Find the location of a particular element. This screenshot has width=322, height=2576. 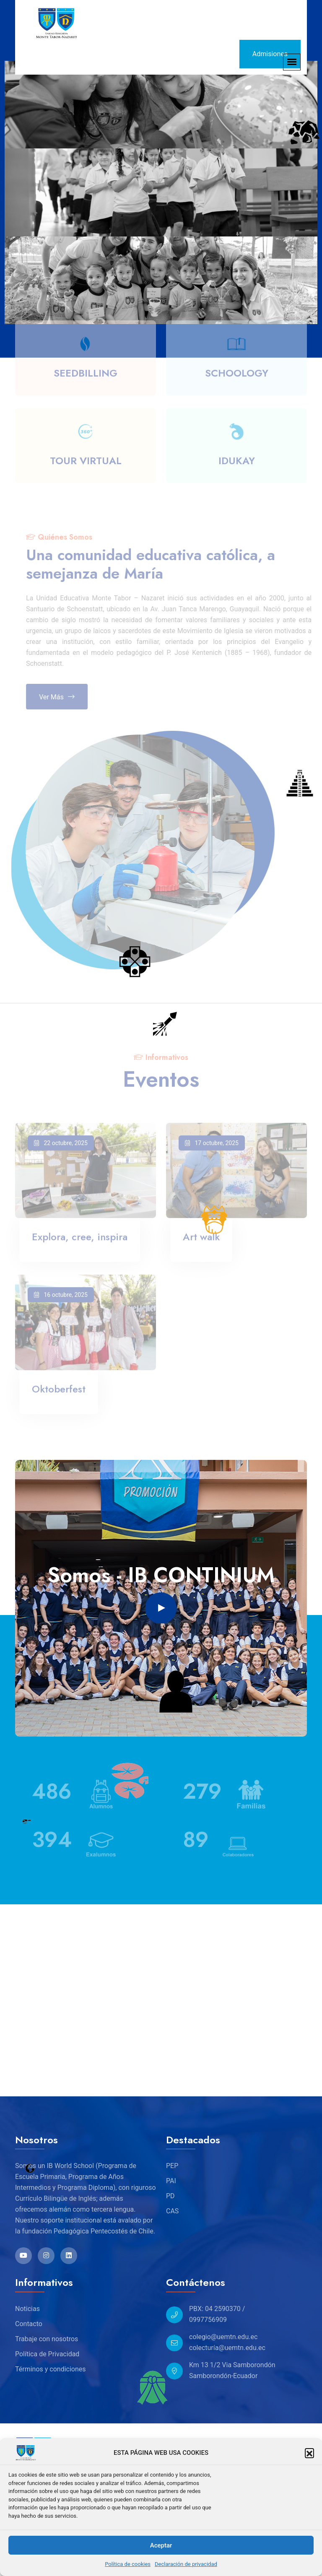

decorative nature or pond-themed game element is located at coordinates (130, 1781).